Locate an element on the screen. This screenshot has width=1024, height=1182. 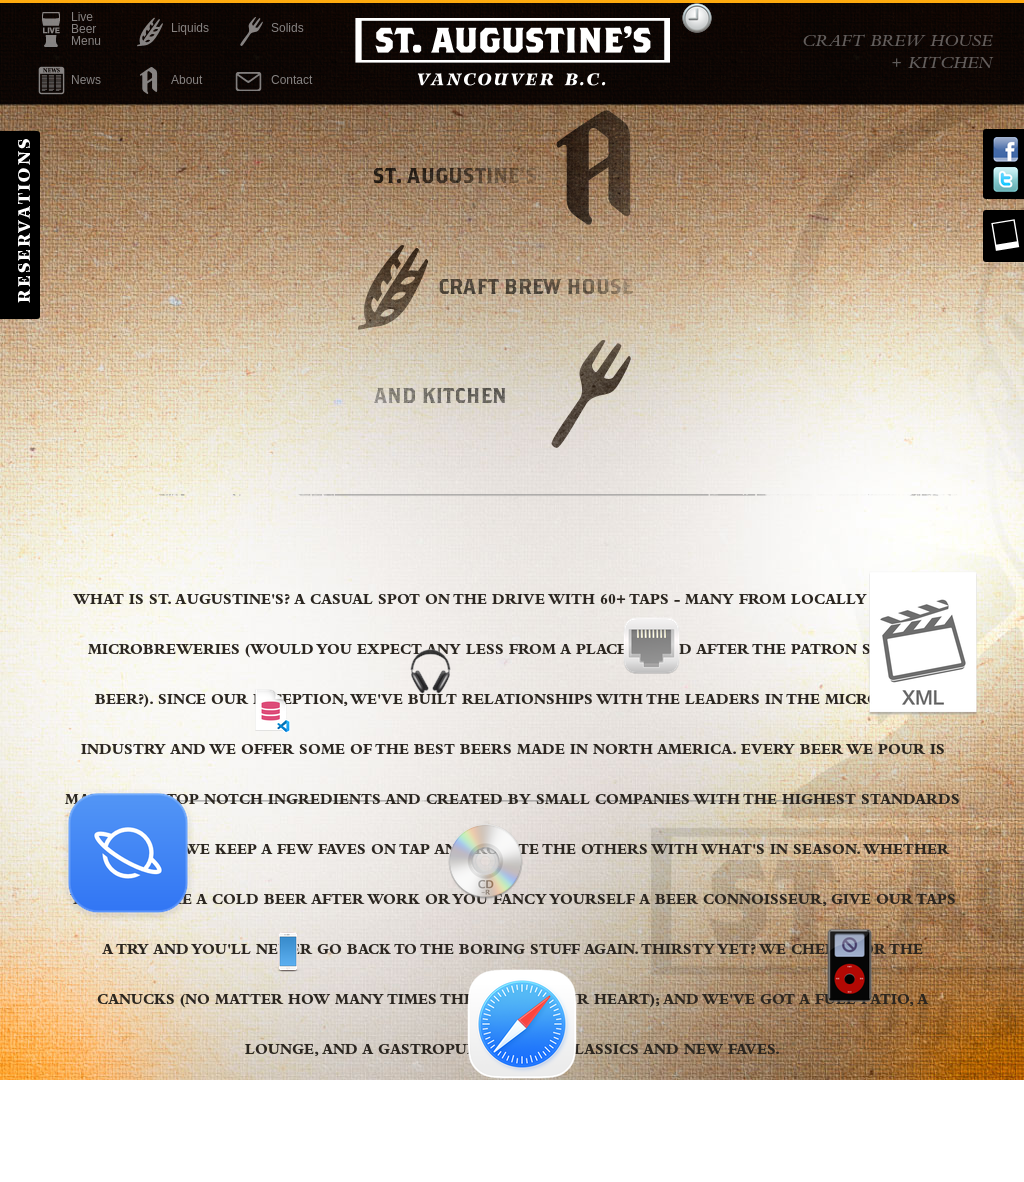
view recently accessed files is located at coordinates (697, 18).